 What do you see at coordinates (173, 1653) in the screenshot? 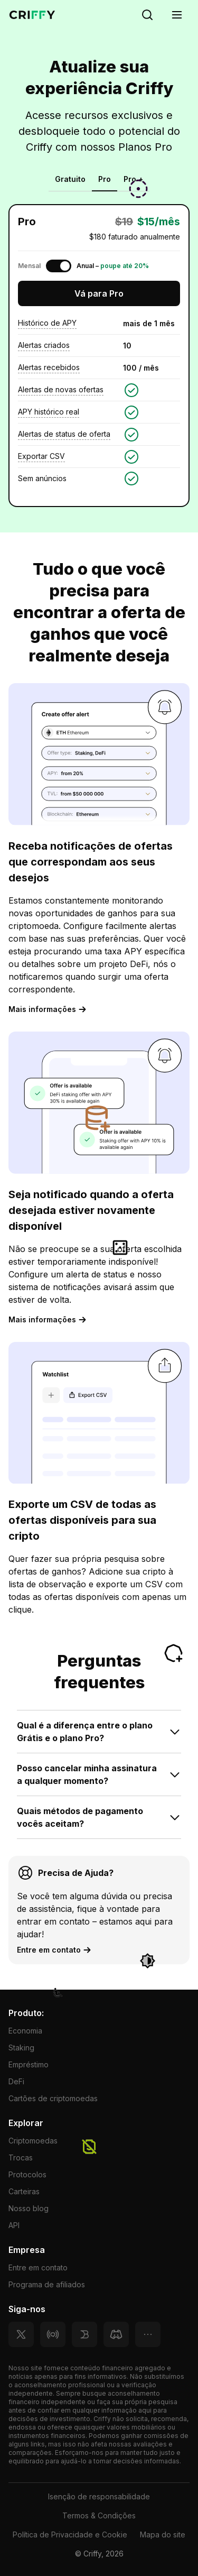
I see `add a new warning or alert` at bounding box center [173, 1653].